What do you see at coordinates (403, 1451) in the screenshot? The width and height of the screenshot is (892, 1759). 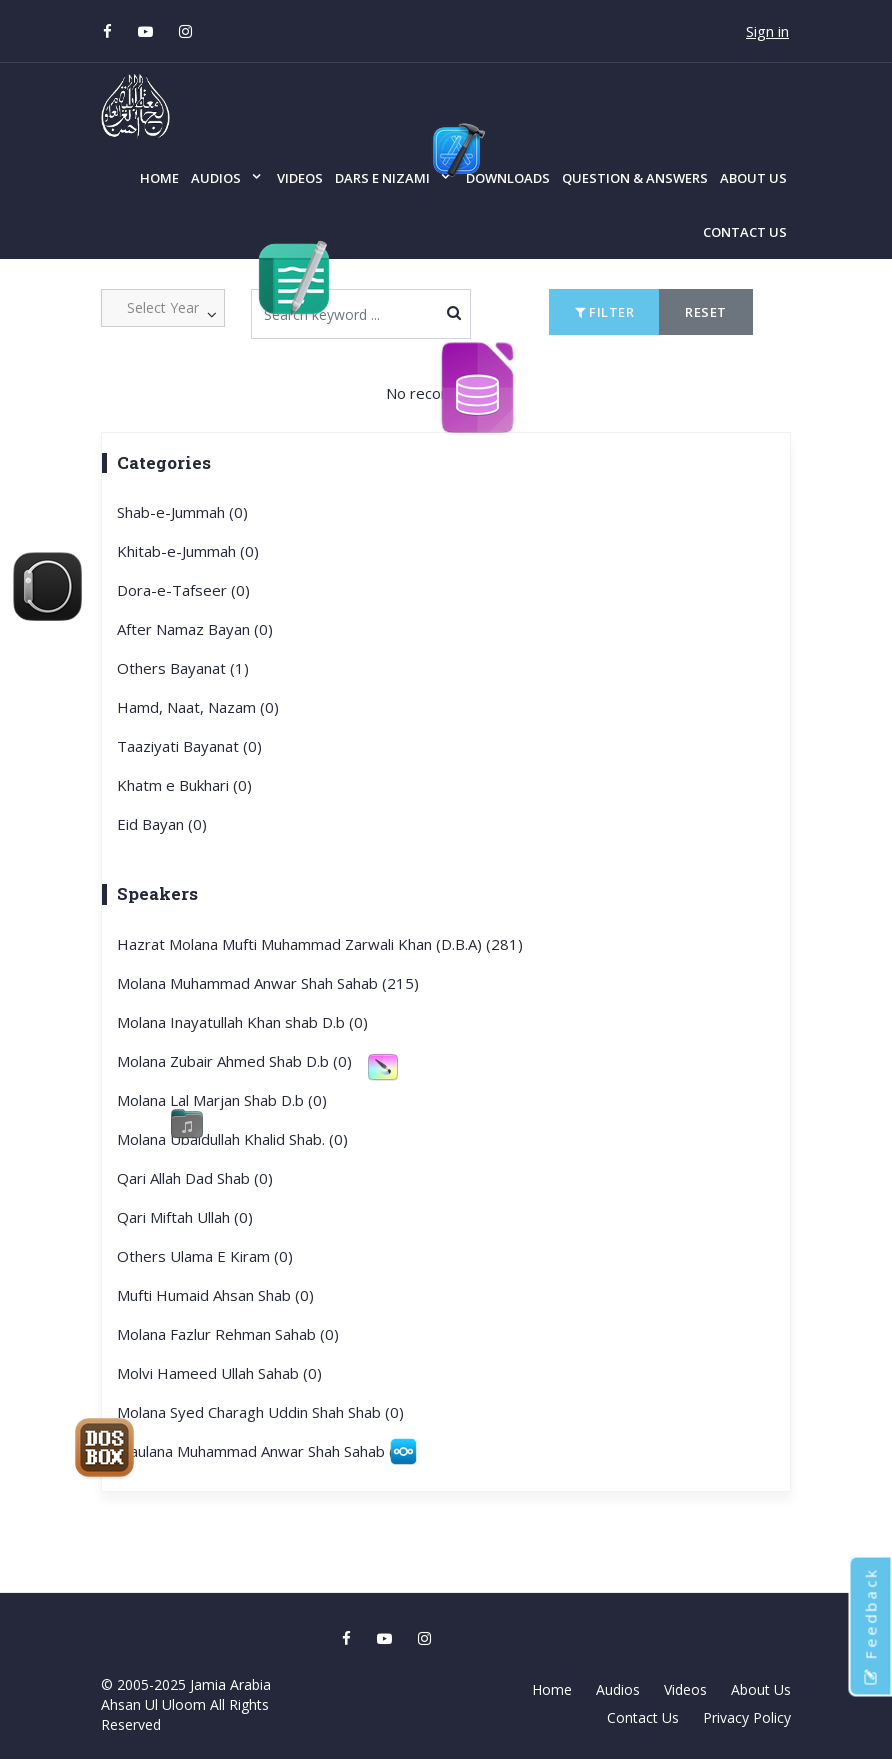 I see `open ownCloud file sync and sharing app` at bounding box center [403, 1451].